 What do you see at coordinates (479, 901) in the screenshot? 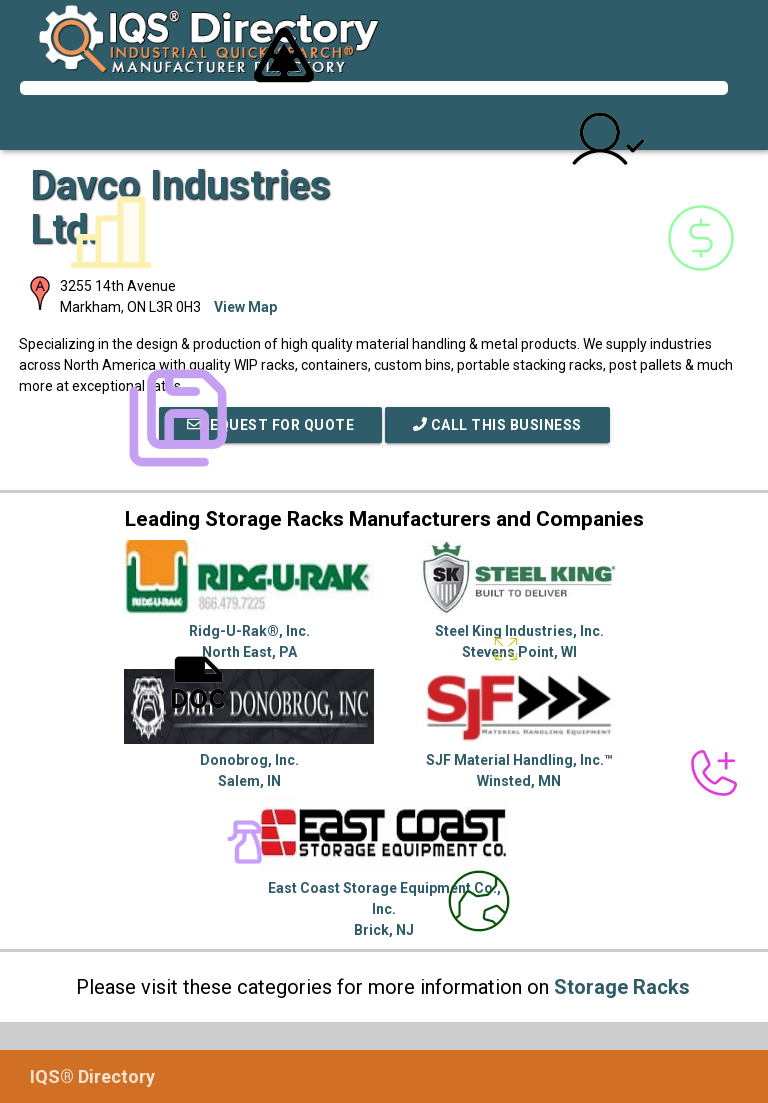
I see `switch to international or global settings` at bounding box center [479, 901].